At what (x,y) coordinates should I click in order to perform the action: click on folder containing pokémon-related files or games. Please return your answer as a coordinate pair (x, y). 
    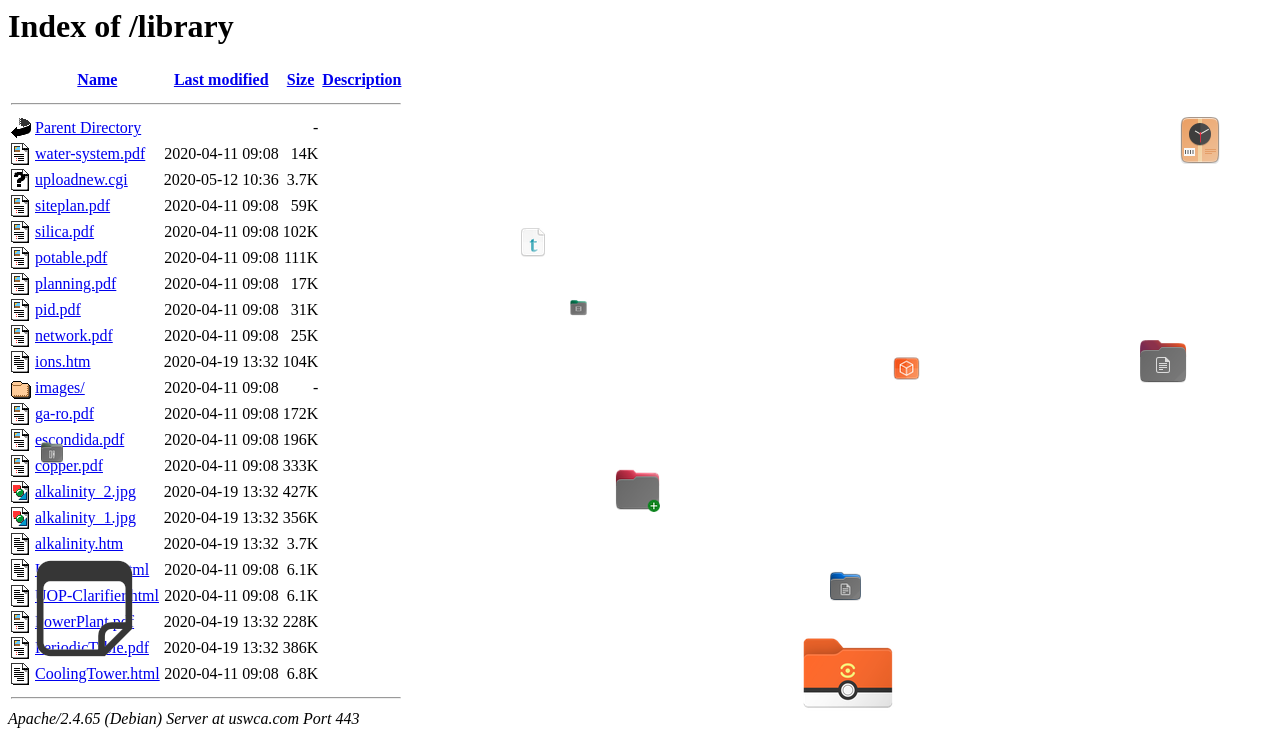
    Looking at the image, I should click on (847, 675).